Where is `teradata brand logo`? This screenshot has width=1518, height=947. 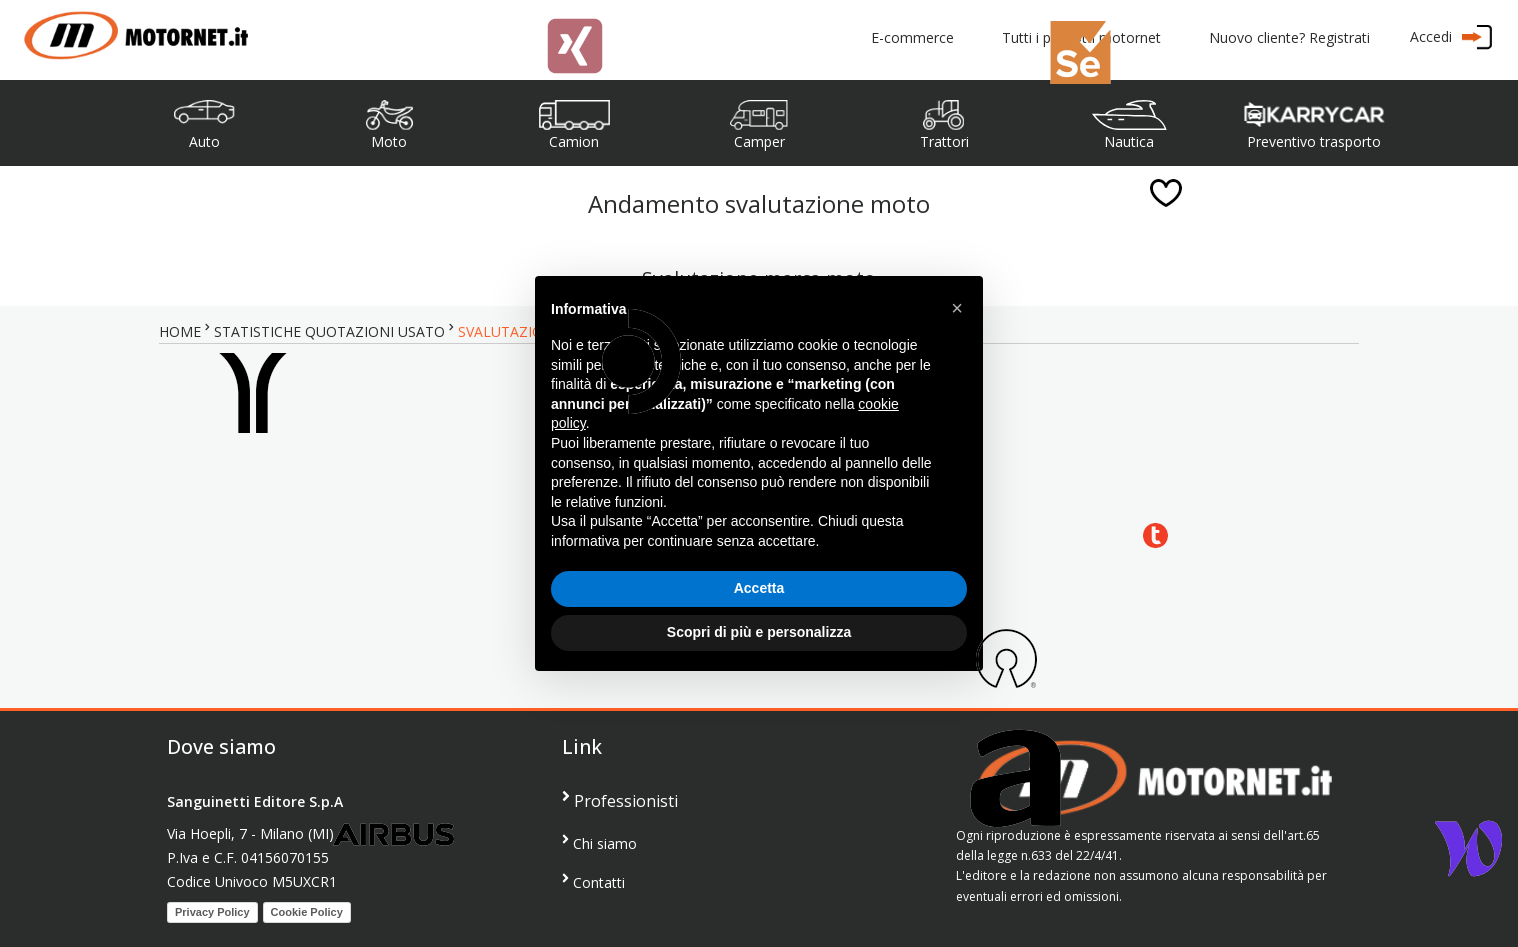 teradata brand logo is located at coordinates (1155, 535).